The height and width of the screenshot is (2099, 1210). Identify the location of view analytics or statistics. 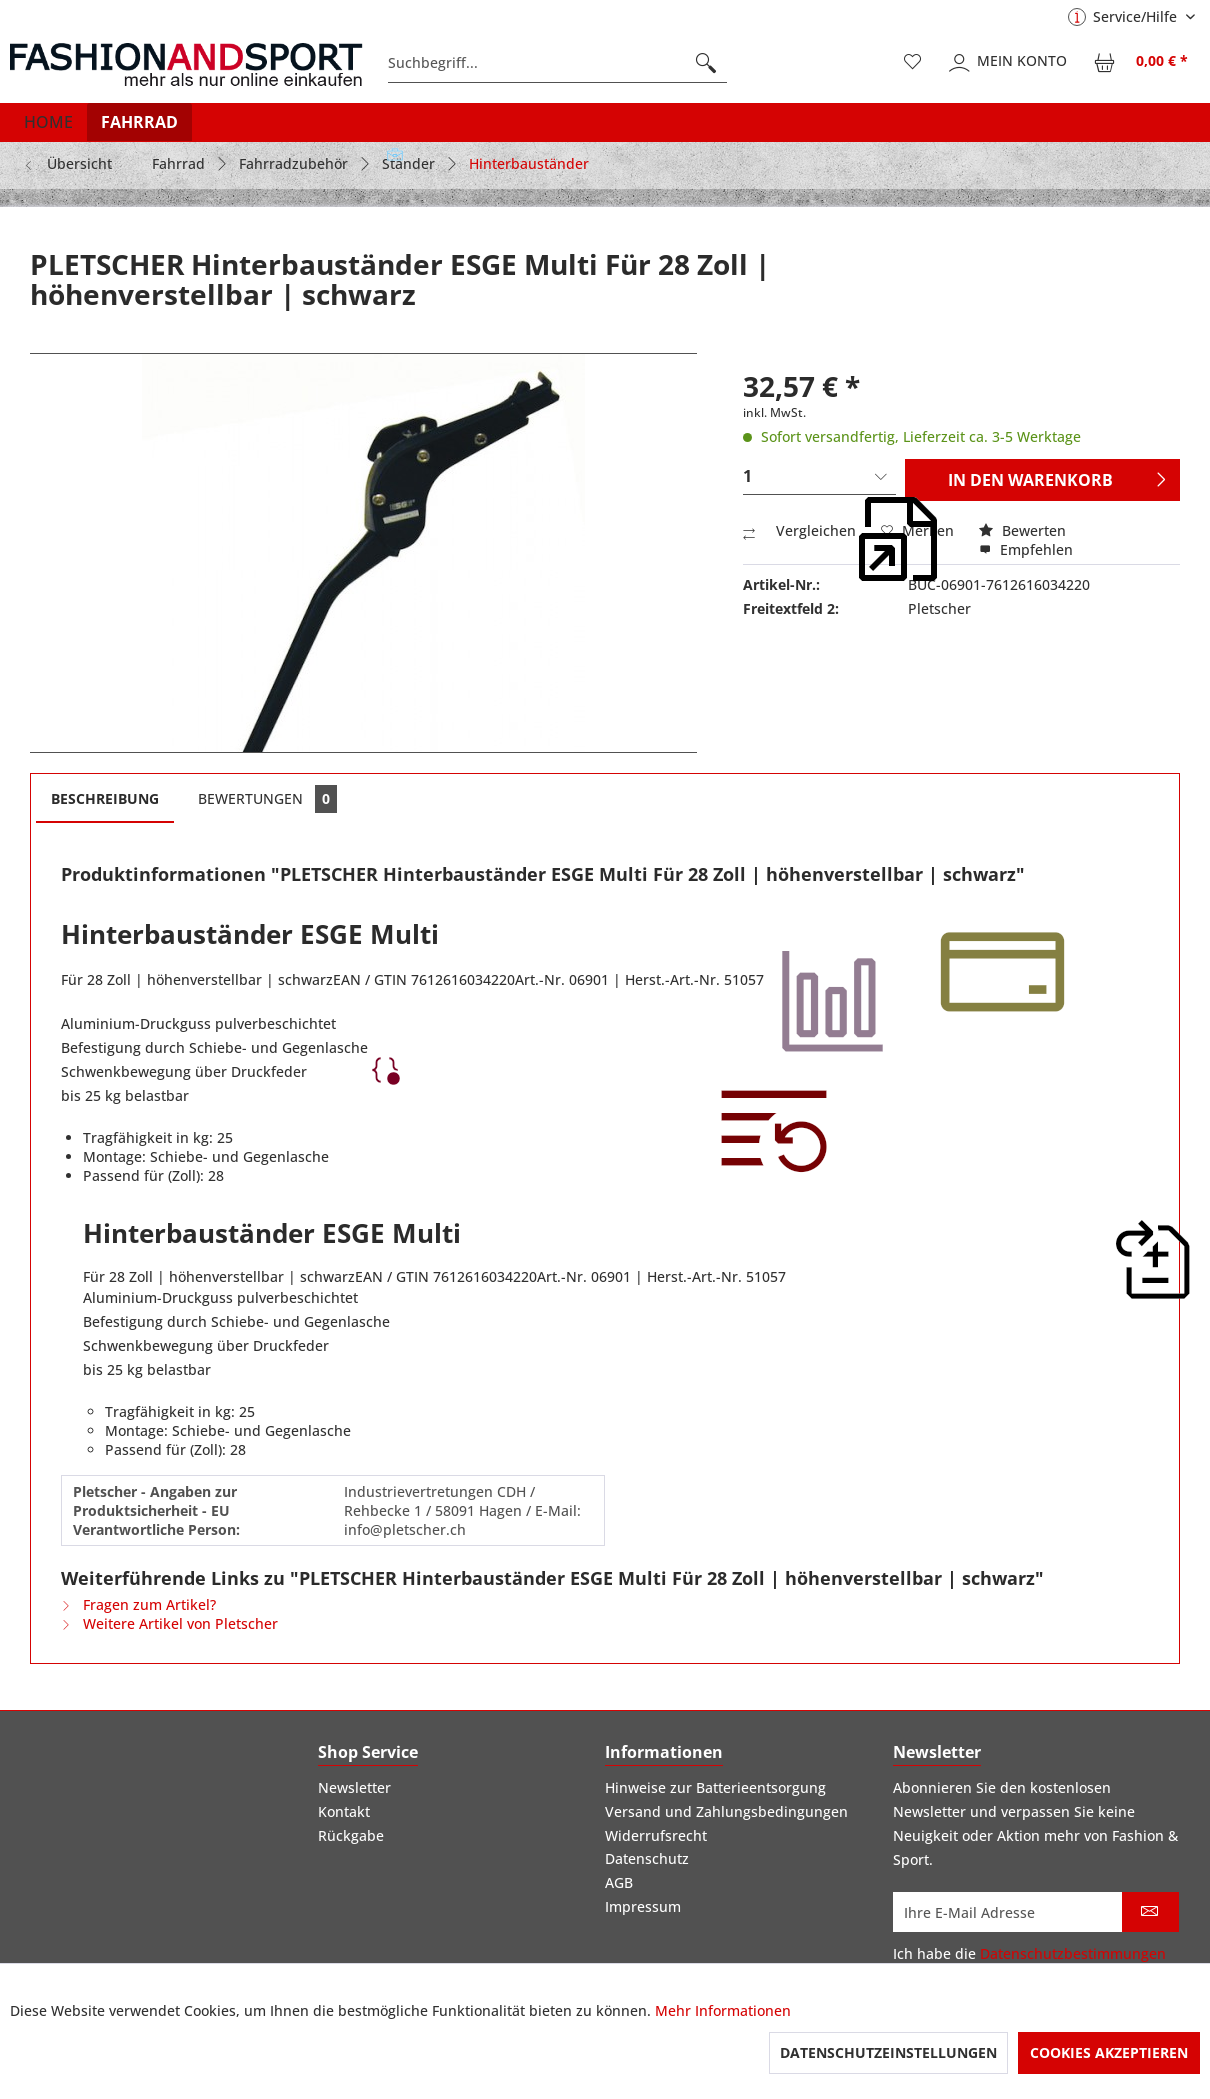
(832, 1008).